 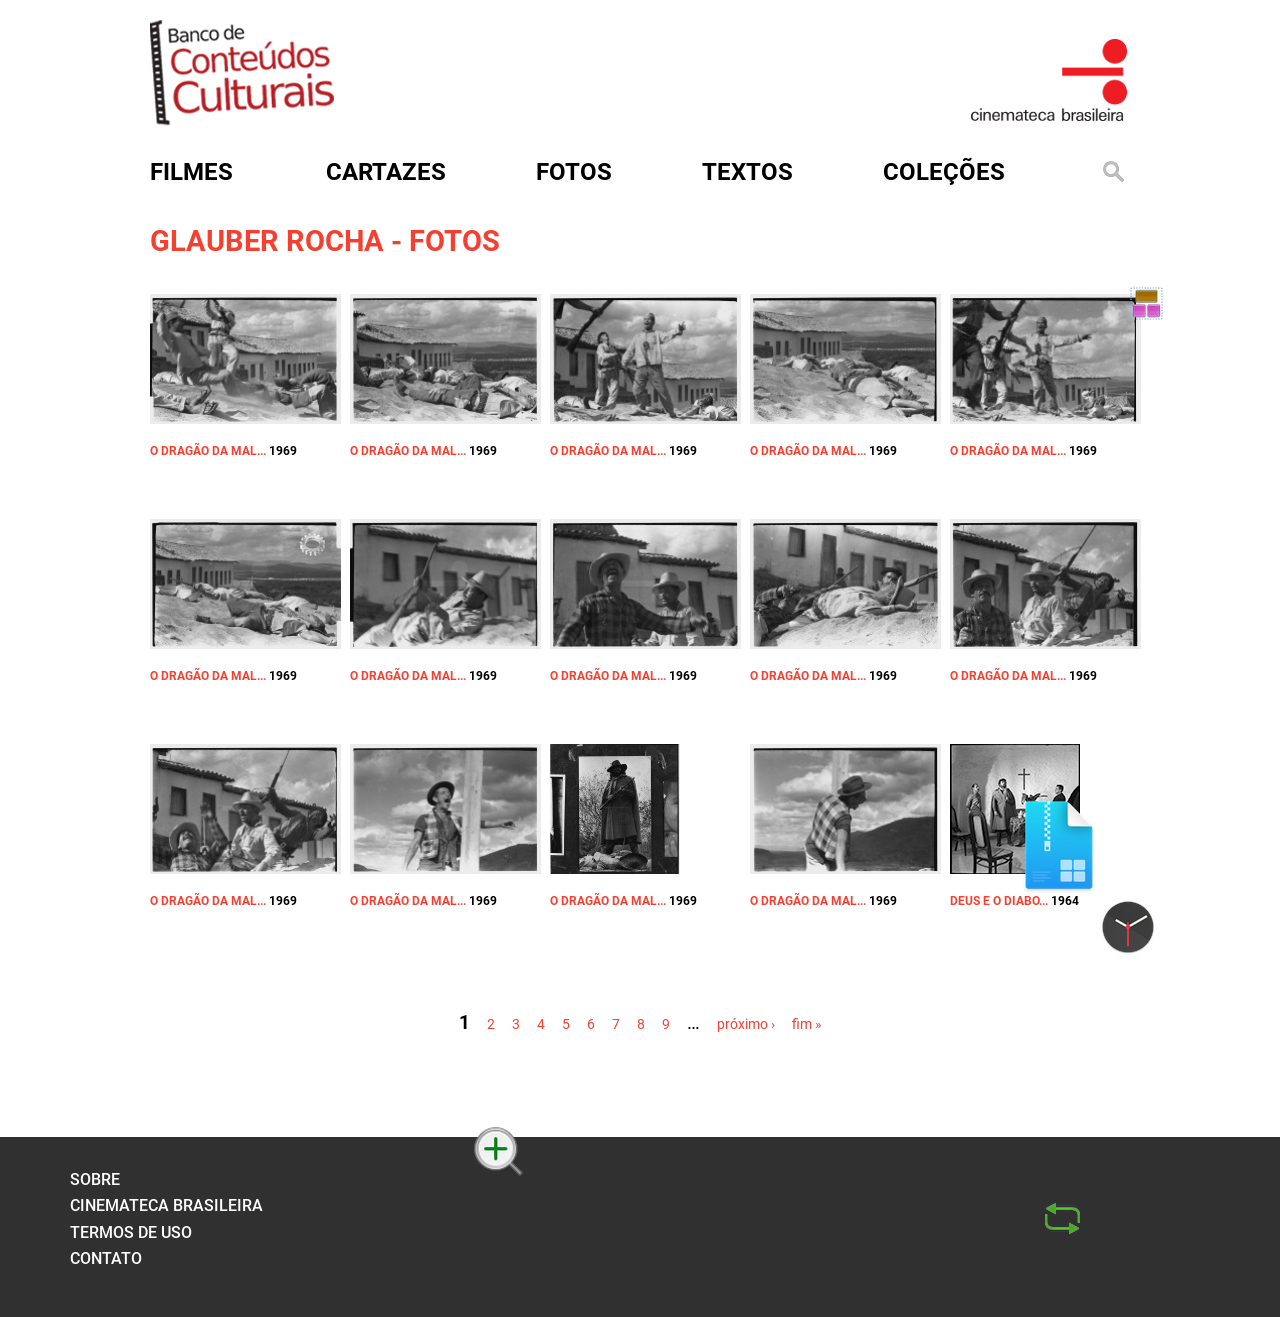 I want to click on access system settings and preferences, so click(x=312, y=544).